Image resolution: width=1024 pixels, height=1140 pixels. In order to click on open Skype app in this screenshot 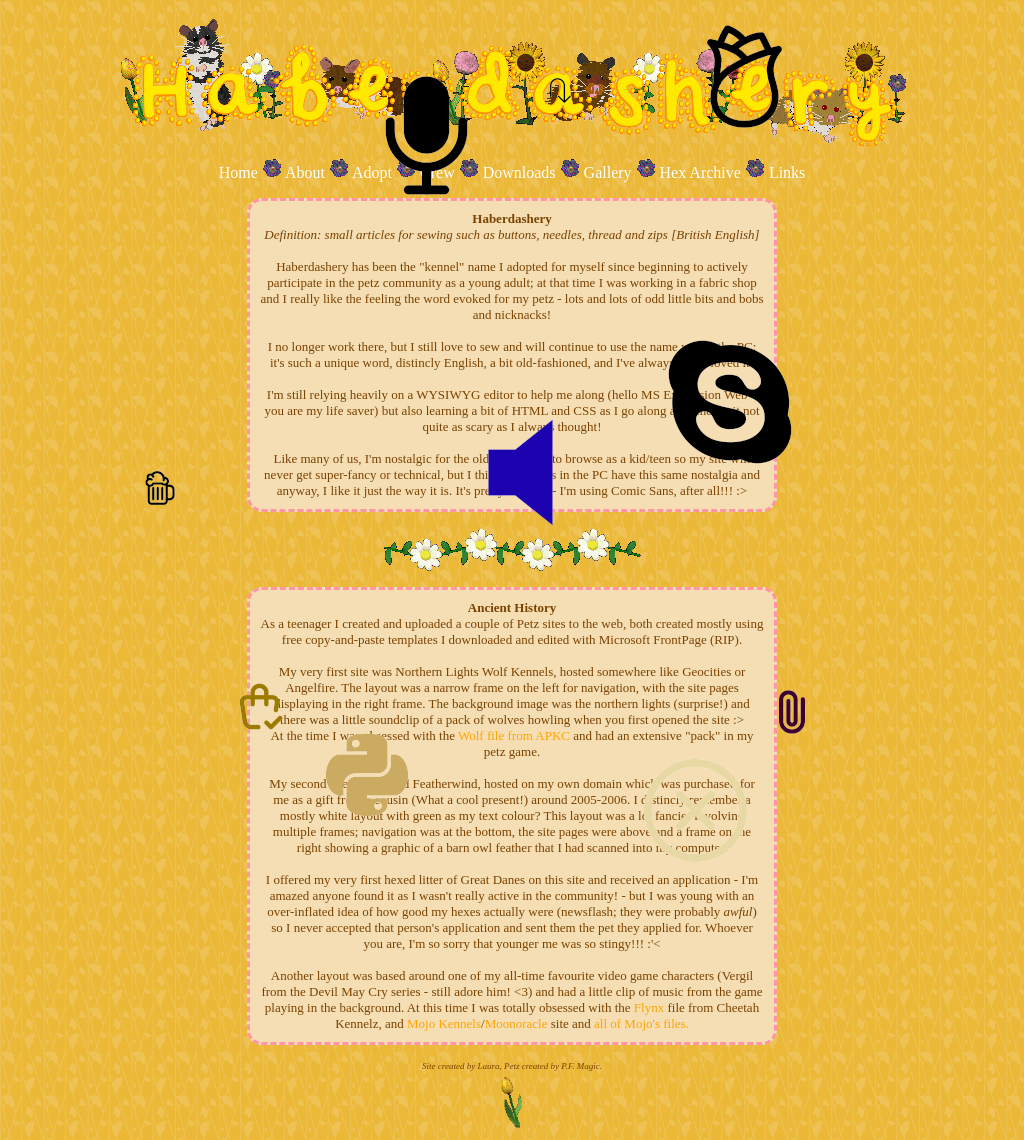, I will do `click(730, 402)`.